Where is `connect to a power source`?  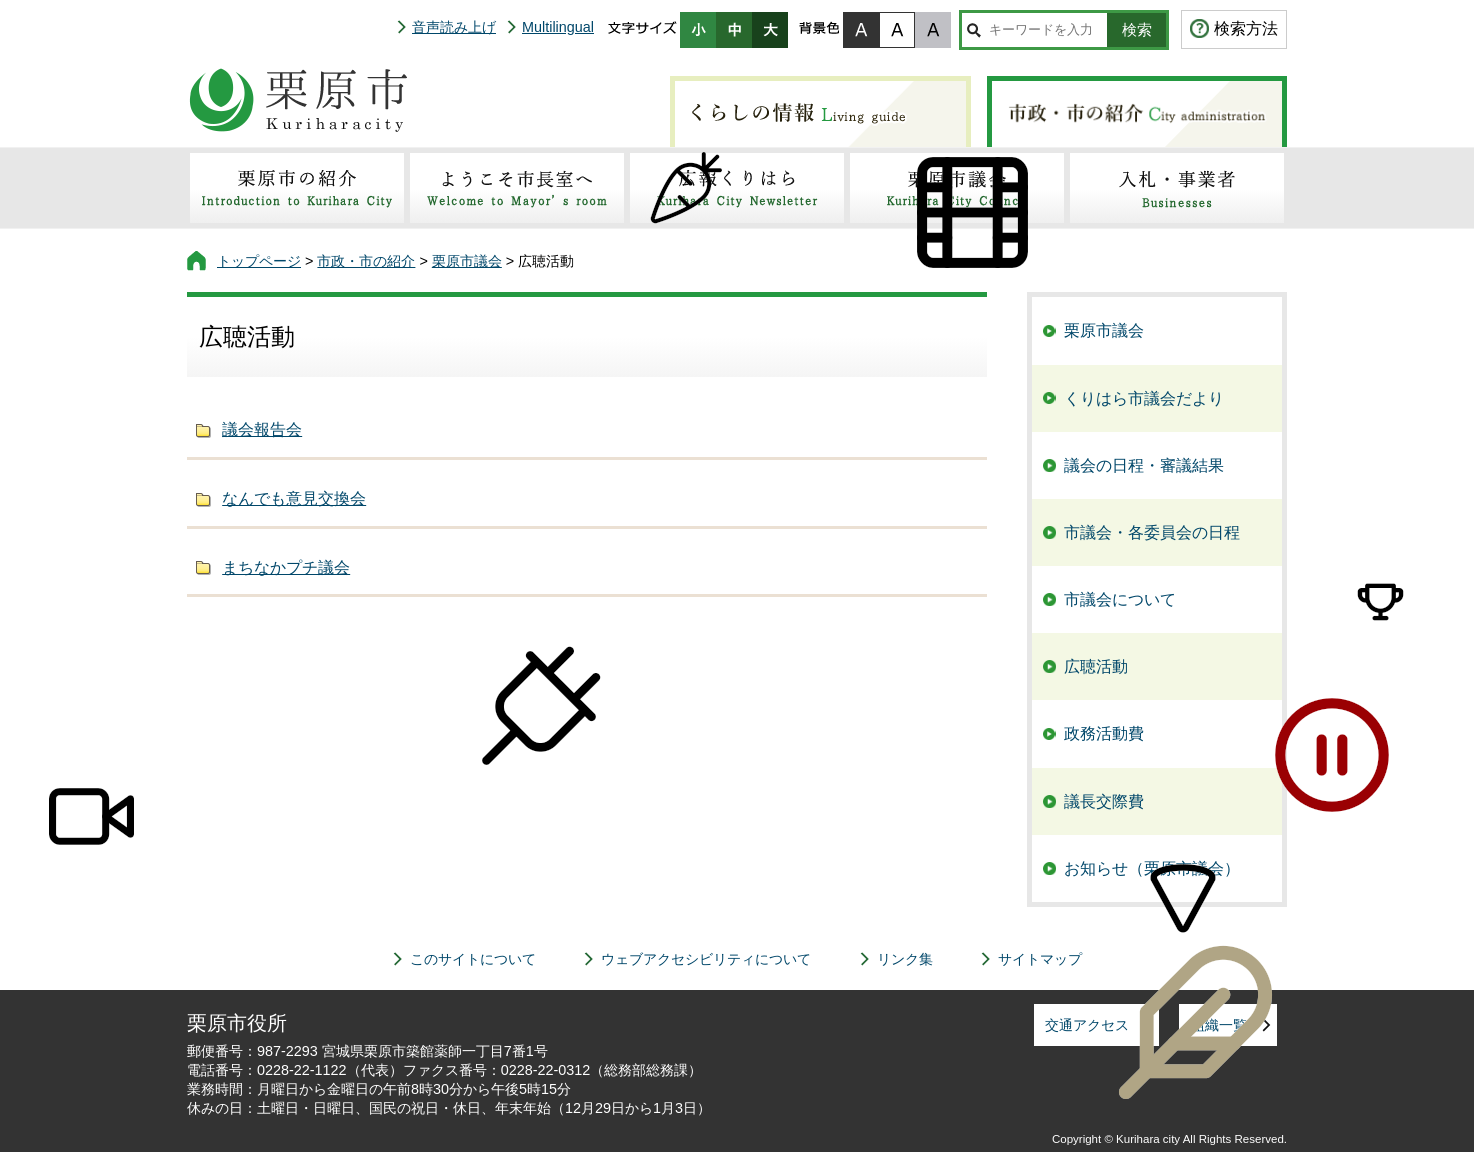
connect to a power source is located at coordinates (539, 708).